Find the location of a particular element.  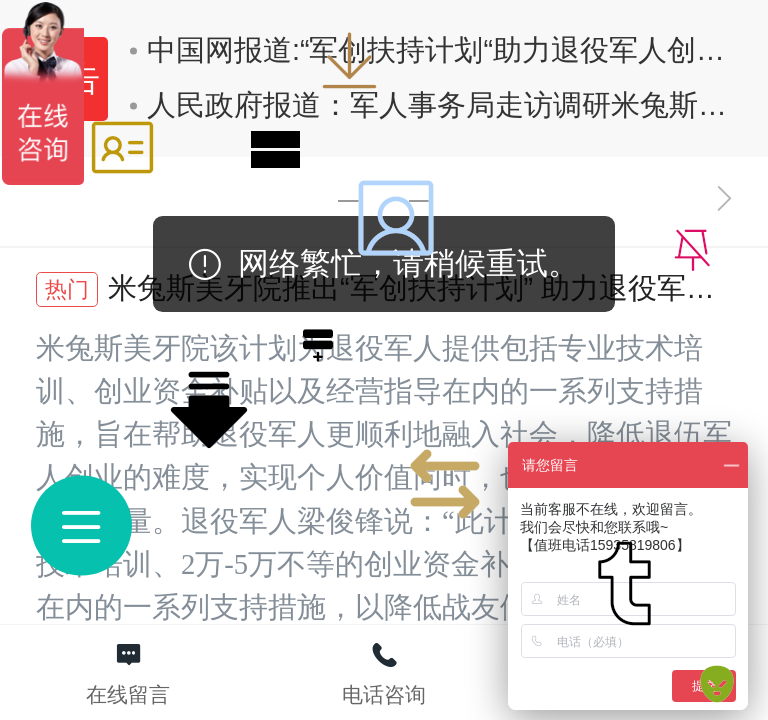

download a file is located at coordinates (349, 61).